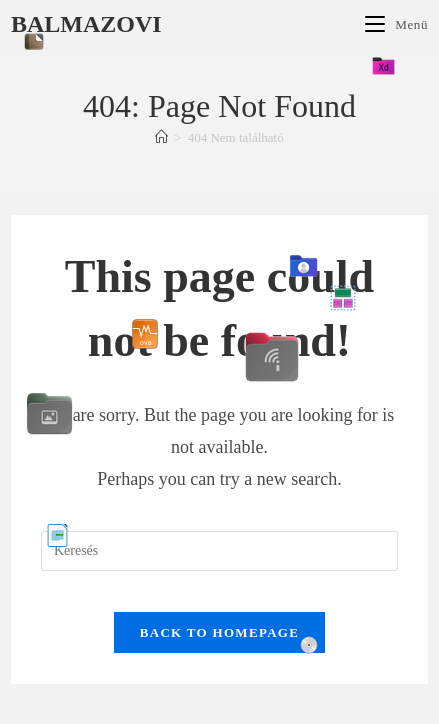  I want to click on open folder containing Adobe XD project files, so click(383, 66).